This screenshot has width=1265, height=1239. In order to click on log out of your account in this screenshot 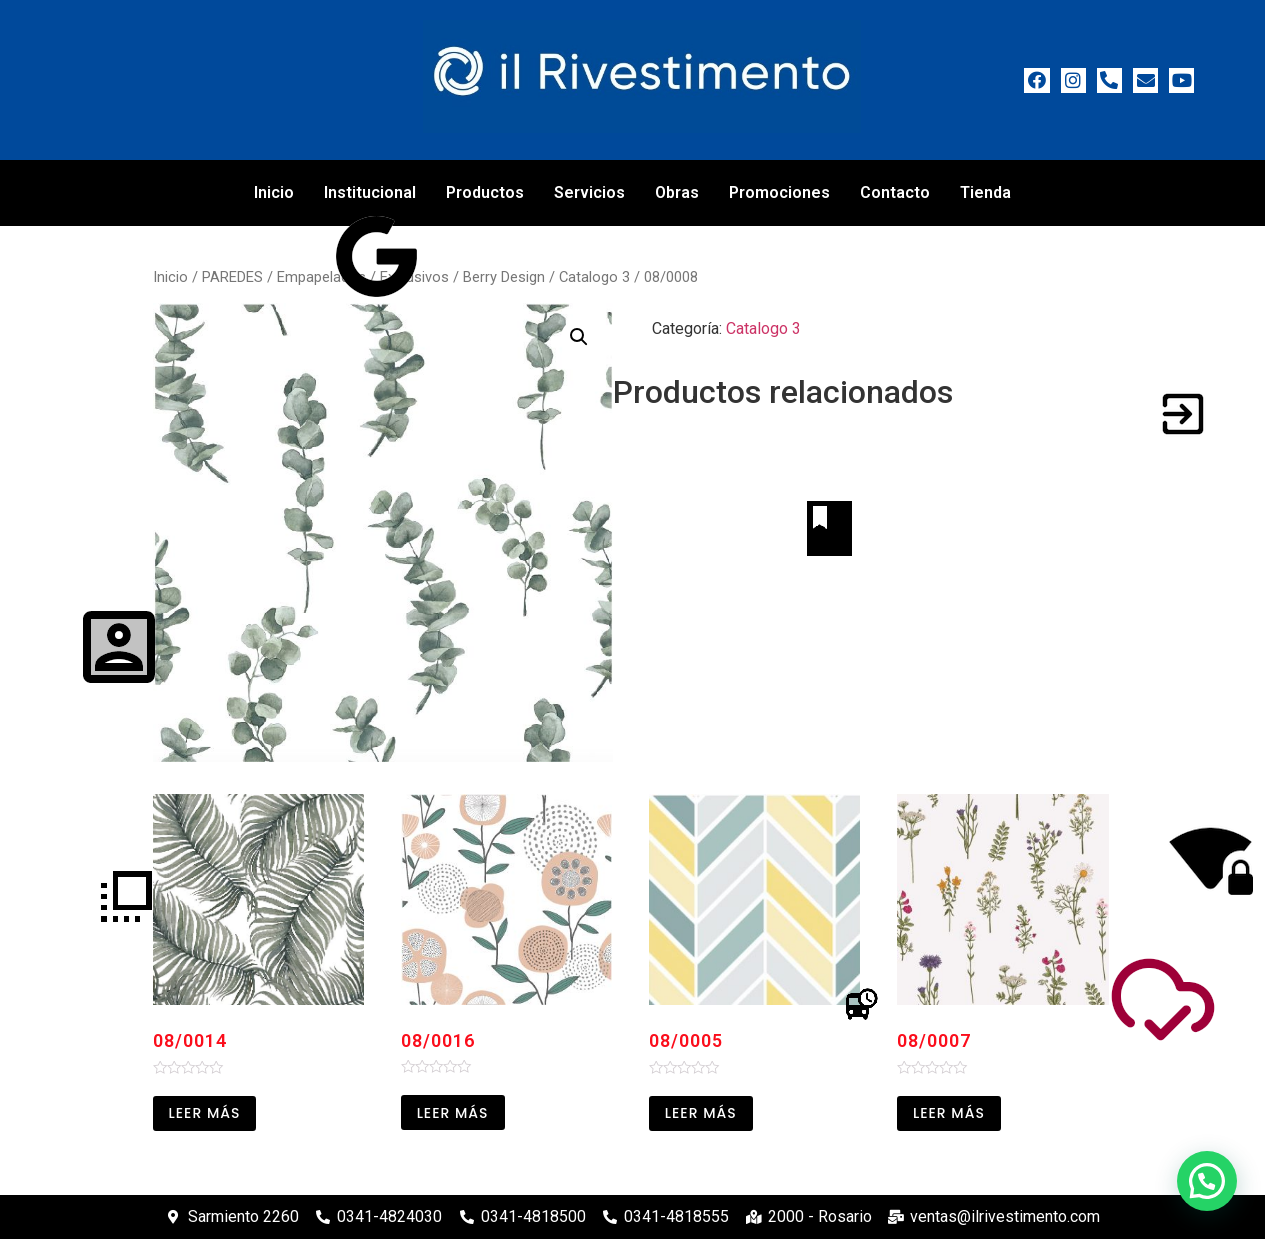, I will do `click(1183, 414)`.